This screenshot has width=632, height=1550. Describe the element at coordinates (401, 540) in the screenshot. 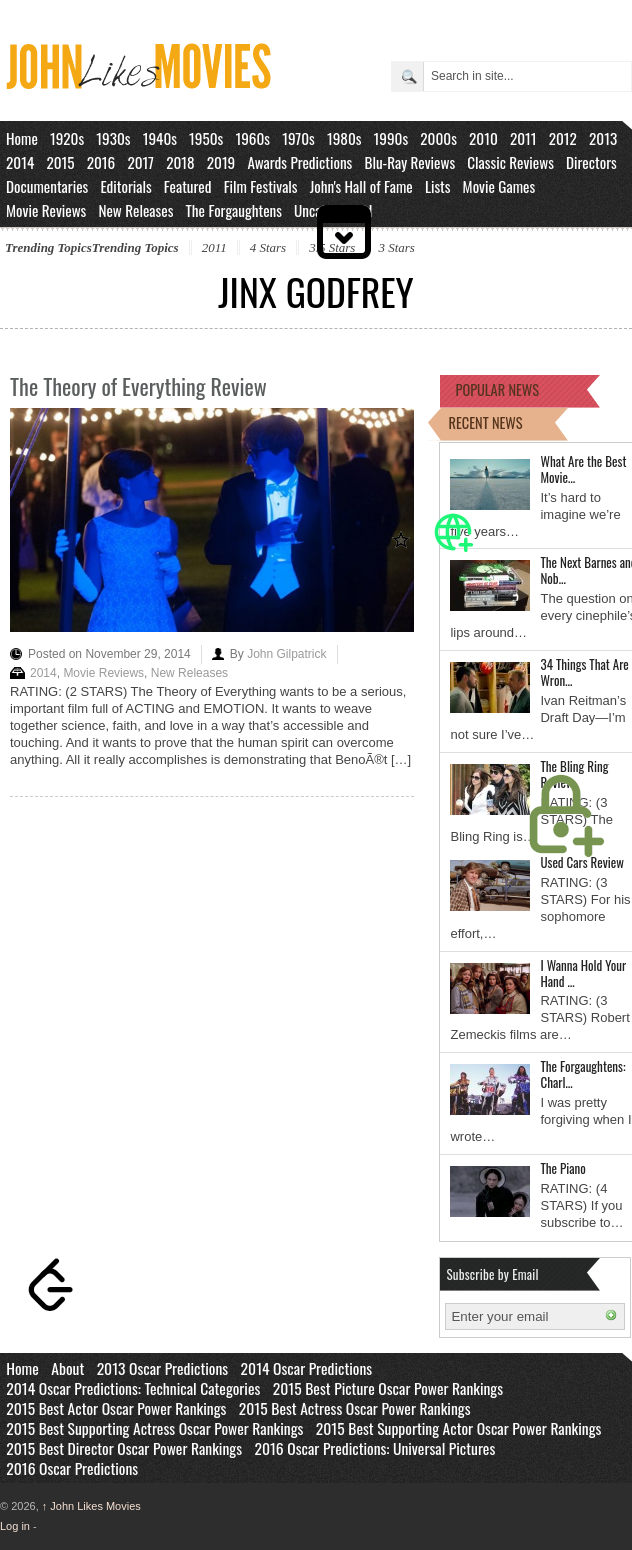

I see `add to favorites` at that location.